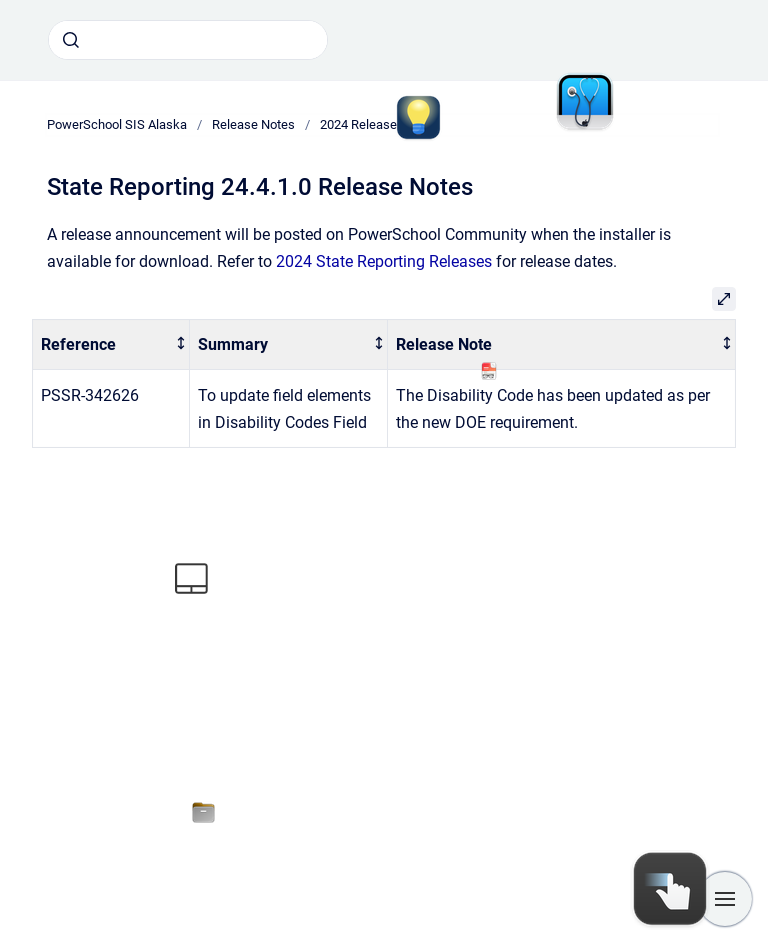 Image resolution: width=768 pixels, height=942 pixels. I want to click on touchpad or trackpad input device, so click(192, 578).